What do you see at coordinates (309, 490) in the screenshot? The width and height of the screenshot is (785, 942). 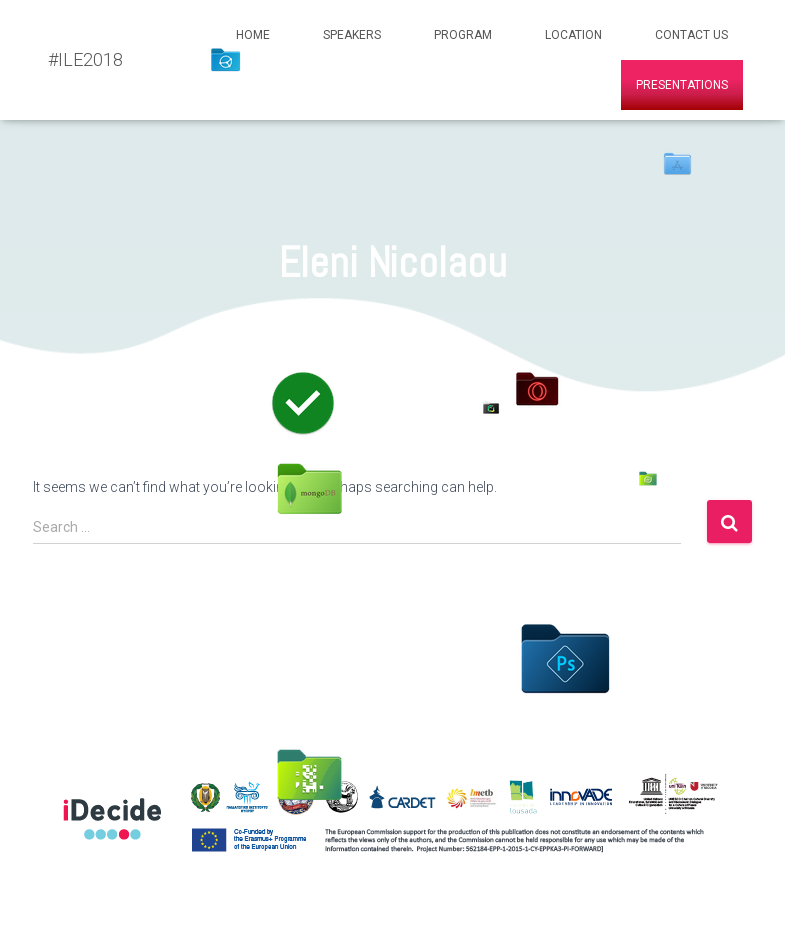 I see `open folder containing MongoDB database files` at bounding box center [309, 490].